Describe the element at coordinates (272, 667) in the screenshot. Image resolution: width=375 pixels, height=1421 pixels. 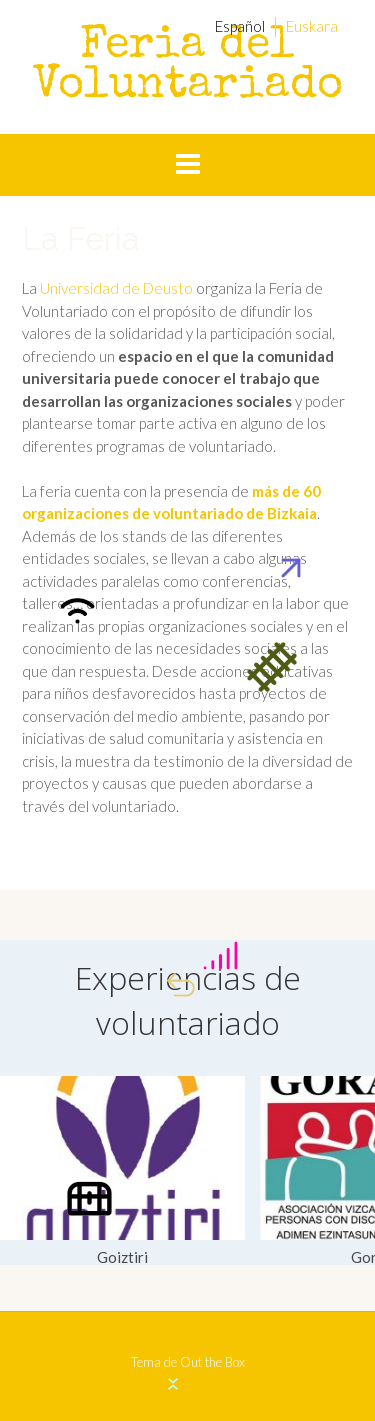
I see `view train or rail transit options` at that location.